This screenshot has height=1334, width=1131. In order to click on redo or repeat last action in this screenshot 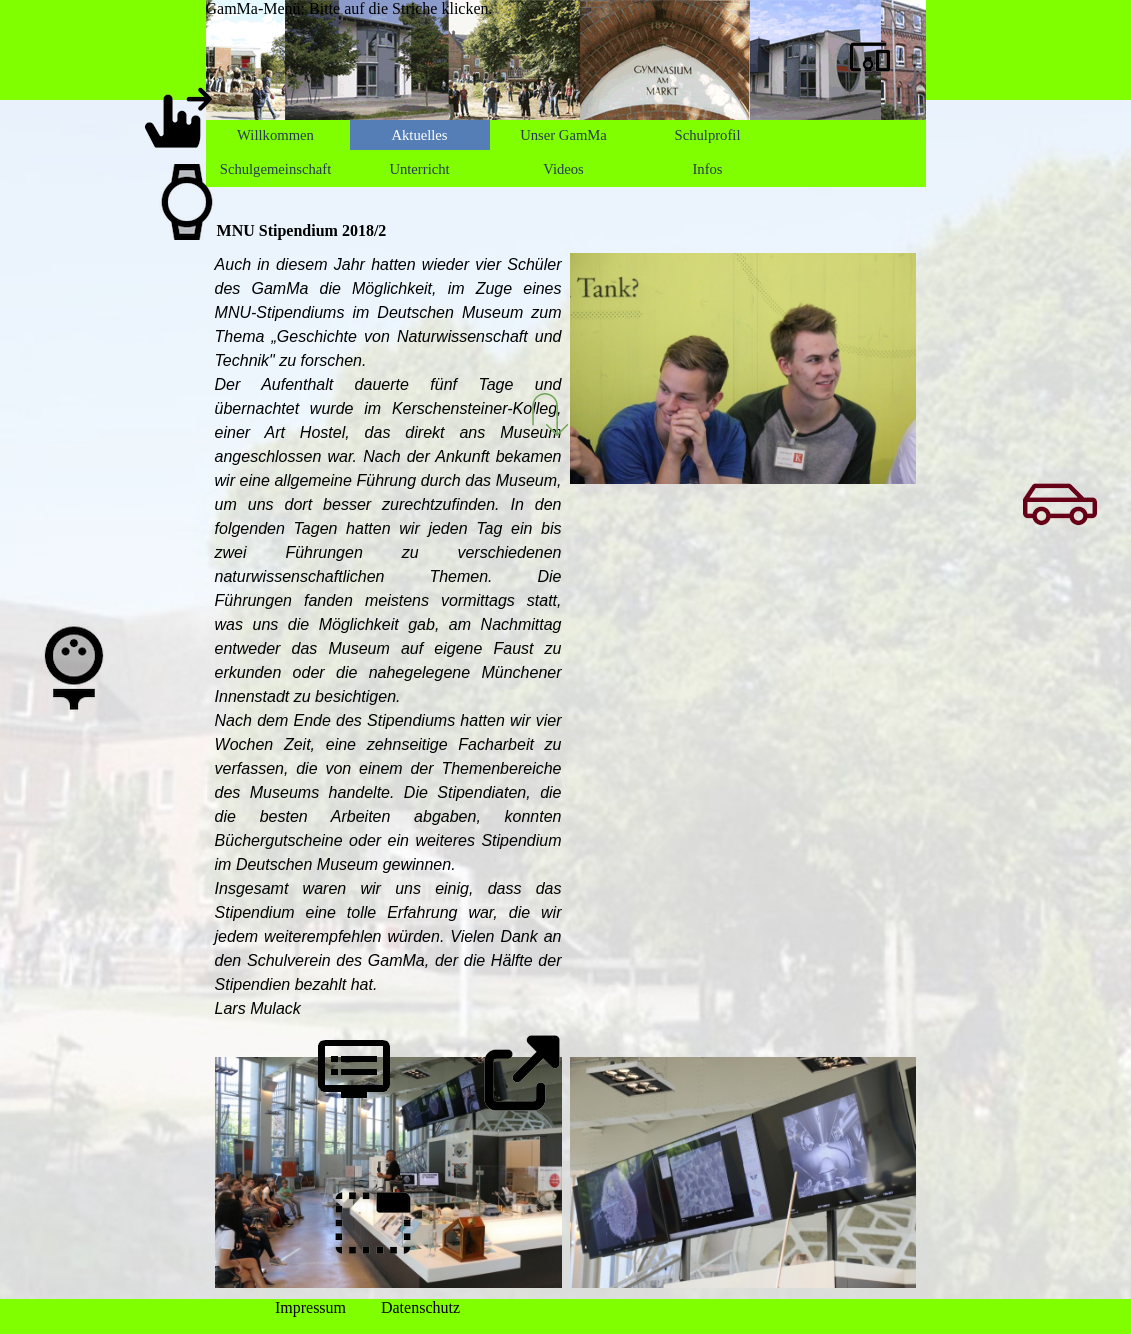, I will do `click(548, 414)`.